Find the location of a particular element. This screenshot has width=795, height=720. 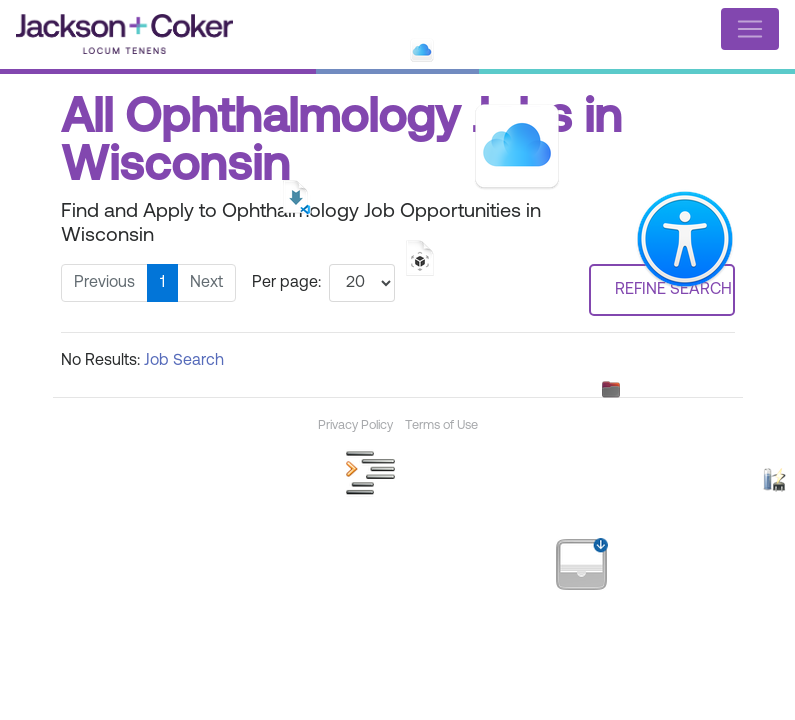

open your email inbox is located at coordinates (581, 564).